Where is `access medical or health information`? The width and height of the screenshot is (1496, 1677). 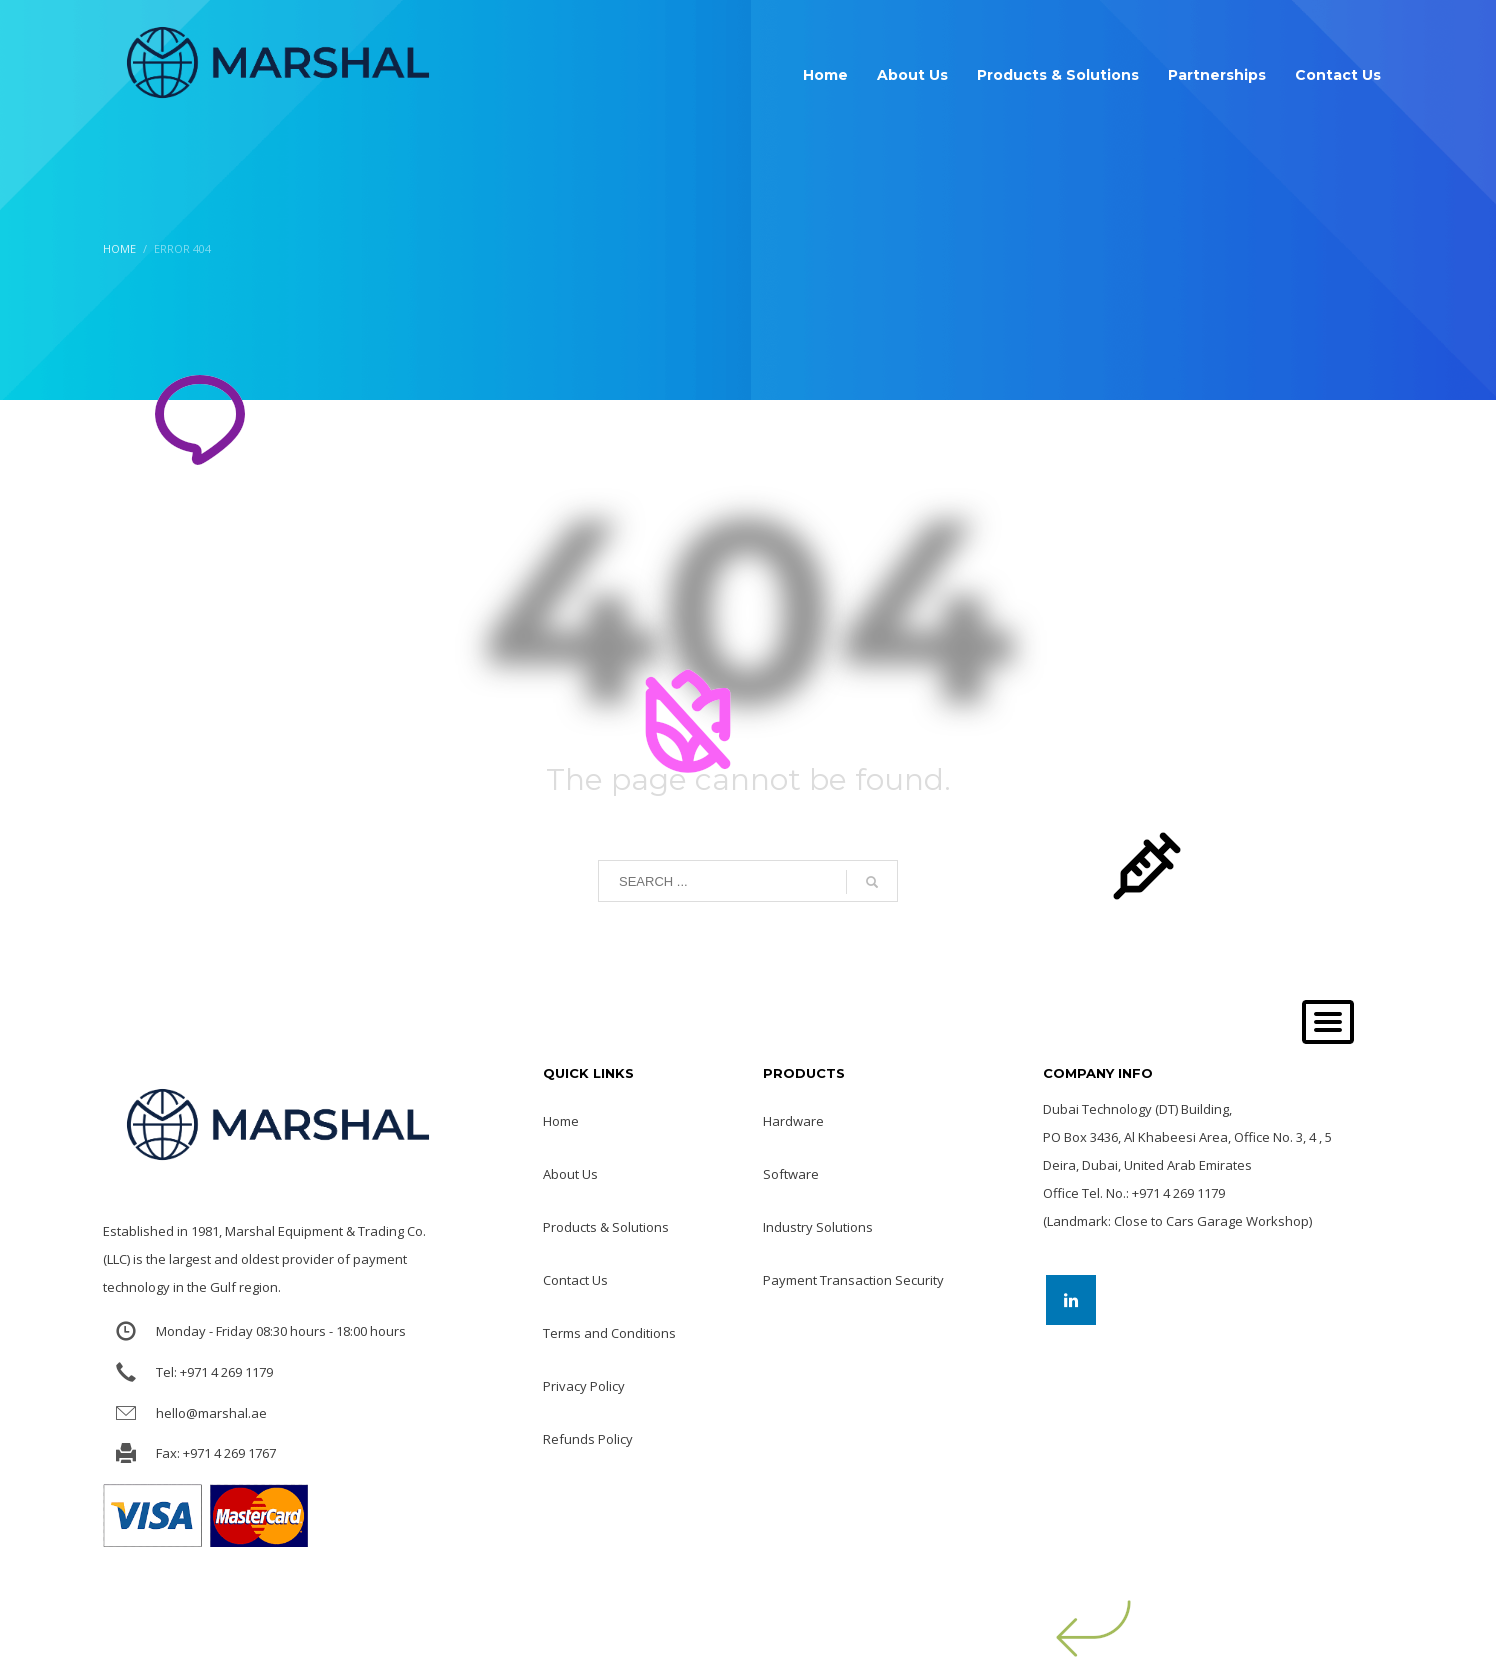 access medical or health information is located at coordinates (1147, 866).